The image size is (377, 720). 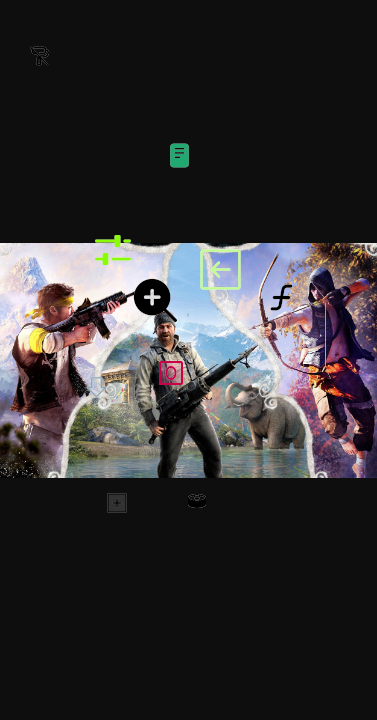 What do you see at coordinates (220, 269) in the screenshot?
I see `go back to the previous screen` at bounding box center [220, 269].